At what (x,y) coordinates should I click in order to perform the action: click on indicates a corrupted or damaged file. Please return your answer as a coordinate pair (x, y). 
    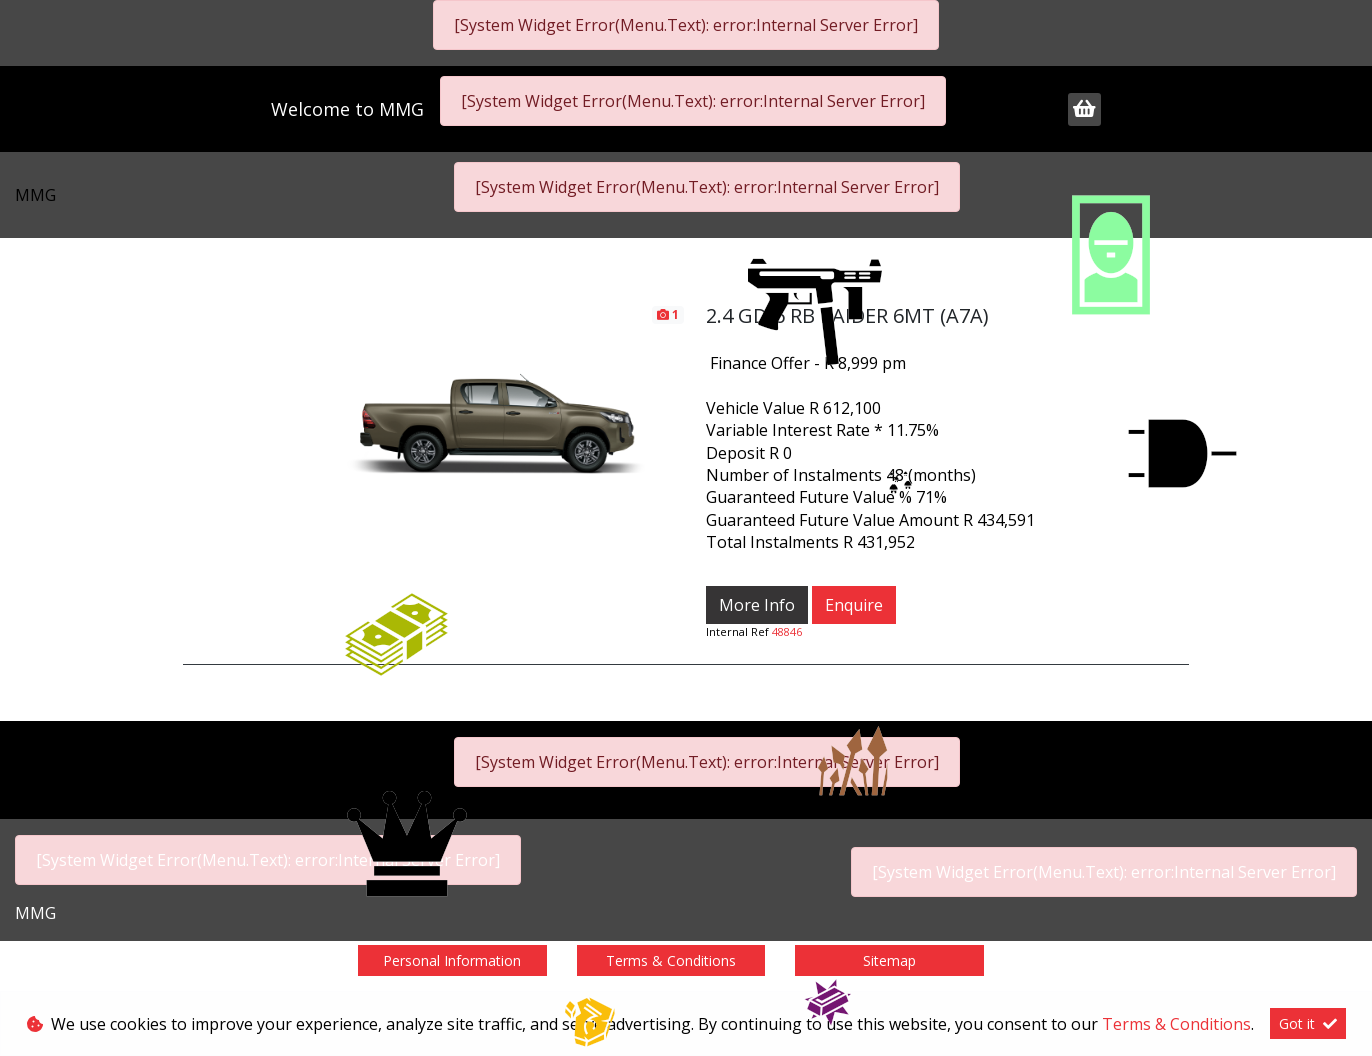
    Looking at the image, I should click on (590, 1022).